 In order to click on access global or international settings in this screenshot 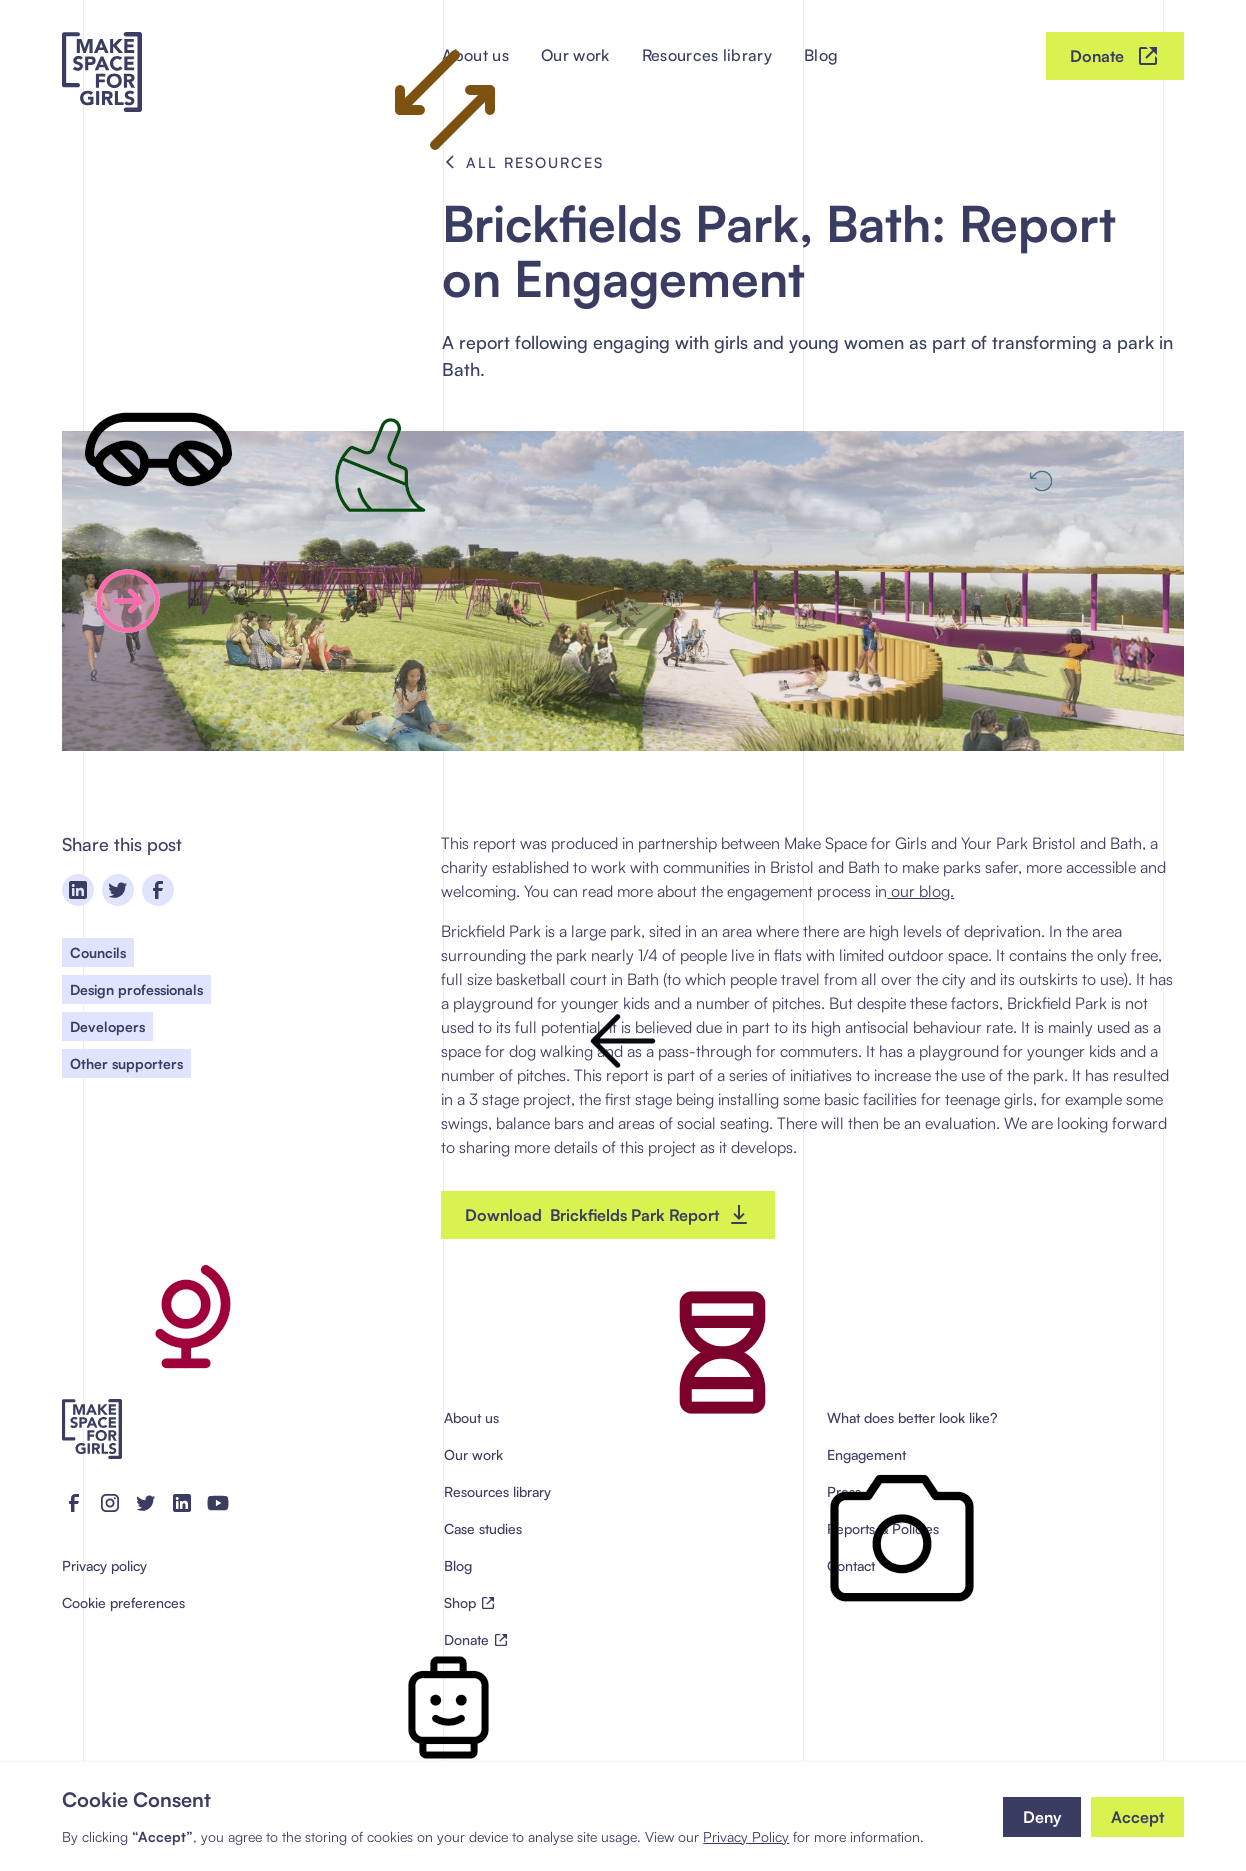, I will do `click(191, 1319)`.